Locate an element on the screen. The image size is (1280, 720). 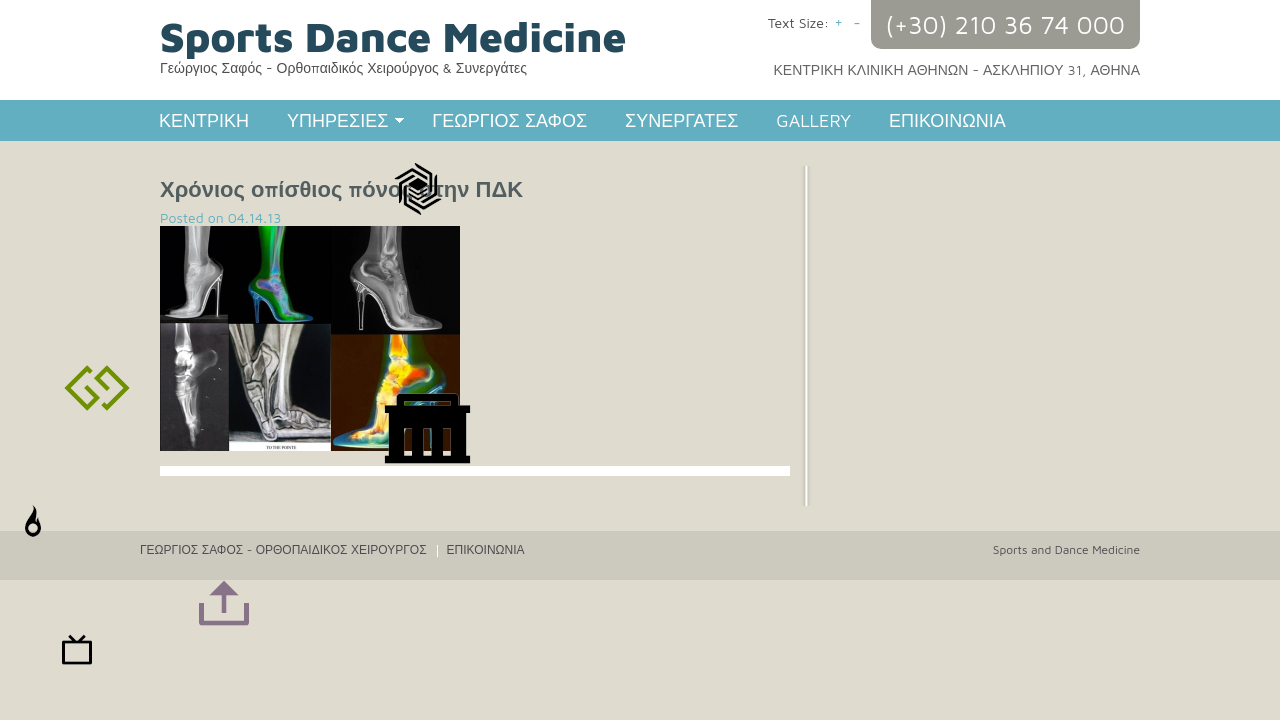
google bigtable service logo is located at coordinates (418, 189).